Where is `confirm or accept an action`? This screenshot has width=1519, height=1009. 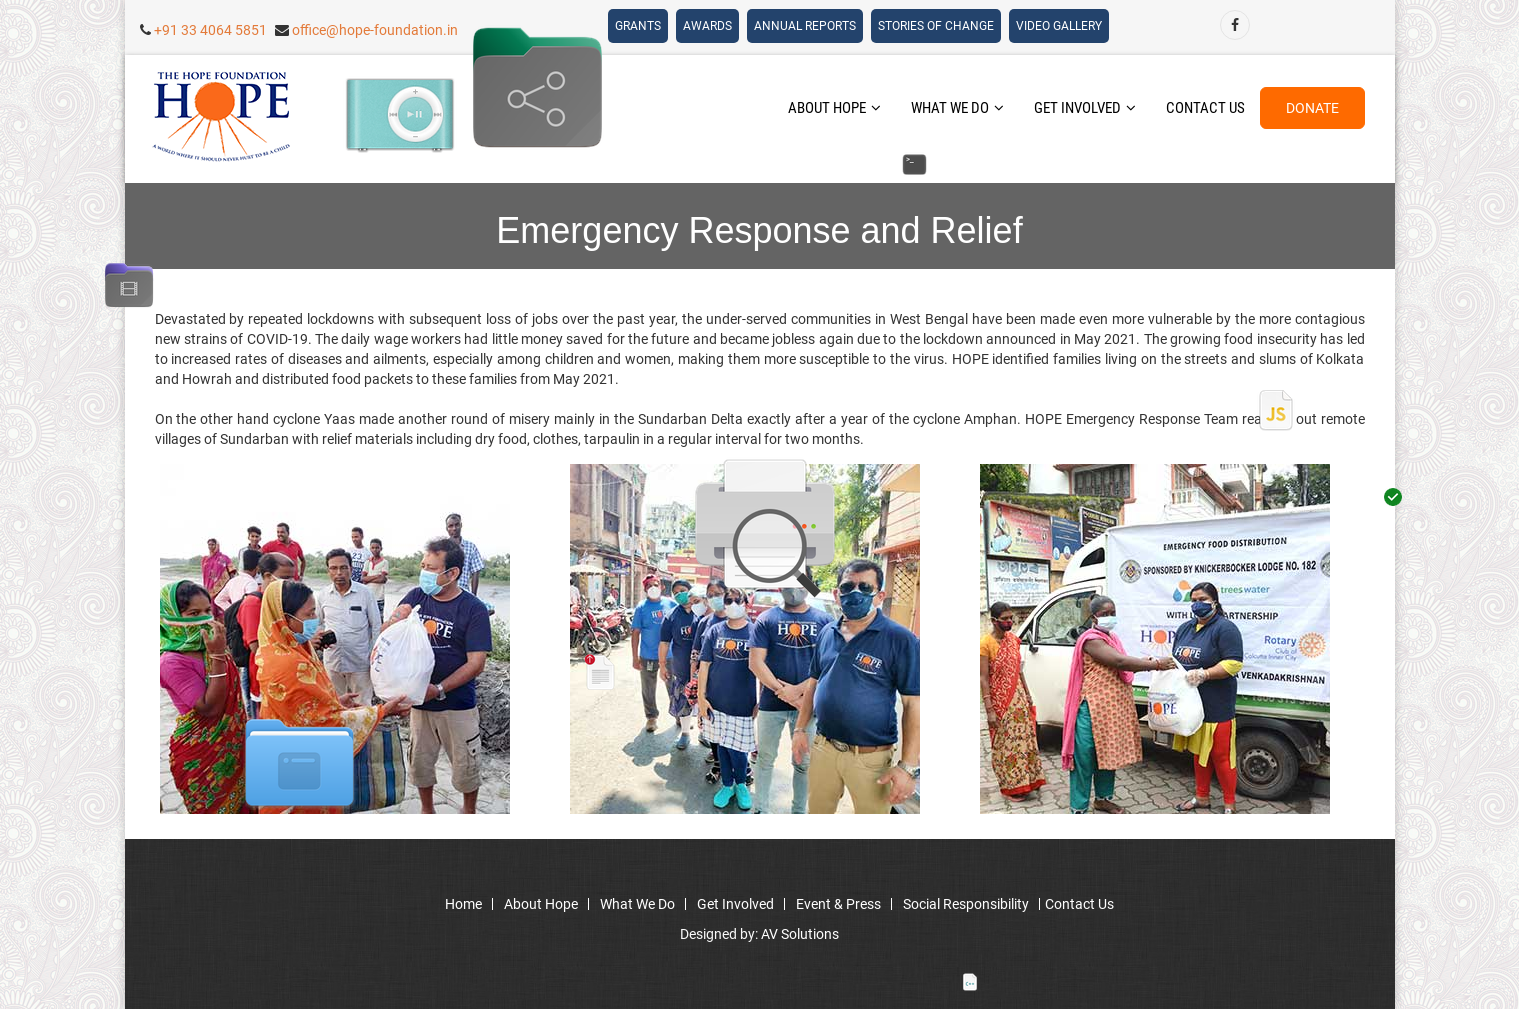
confirm or accept an action is located at coordinates (1393, 497).